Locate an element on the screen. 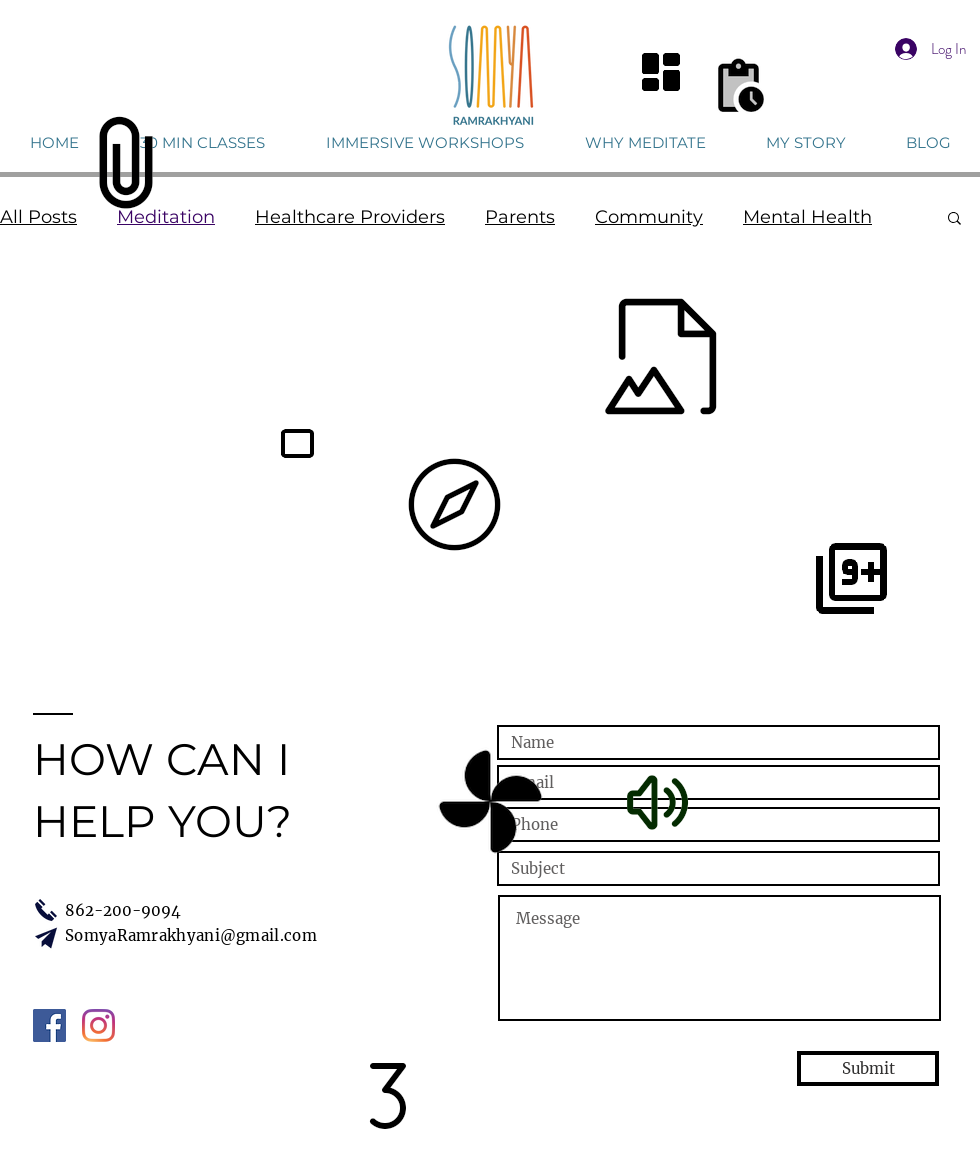 This screenshot has width=980, height=1154. access toys or games category is located at coordinates (490, 801).